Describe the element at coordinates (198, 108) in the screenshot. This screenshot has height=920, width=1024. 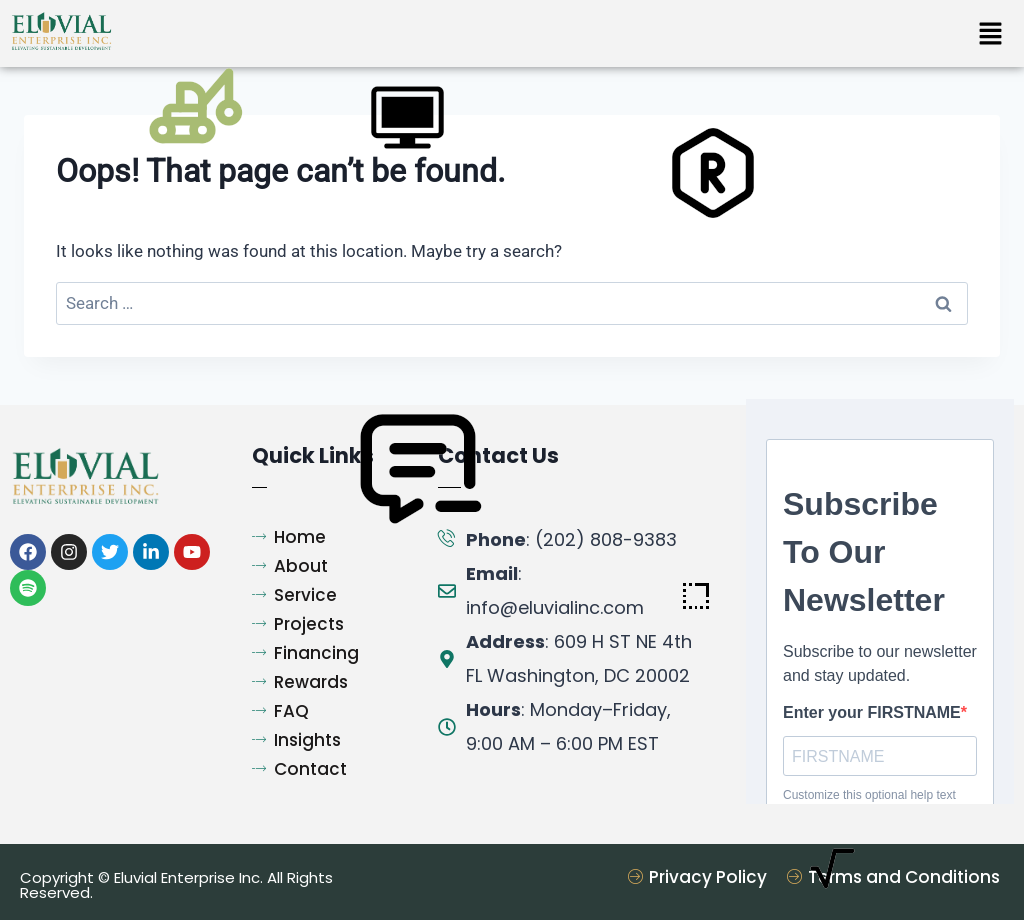
I see `demolition or destruction tool` at that location.